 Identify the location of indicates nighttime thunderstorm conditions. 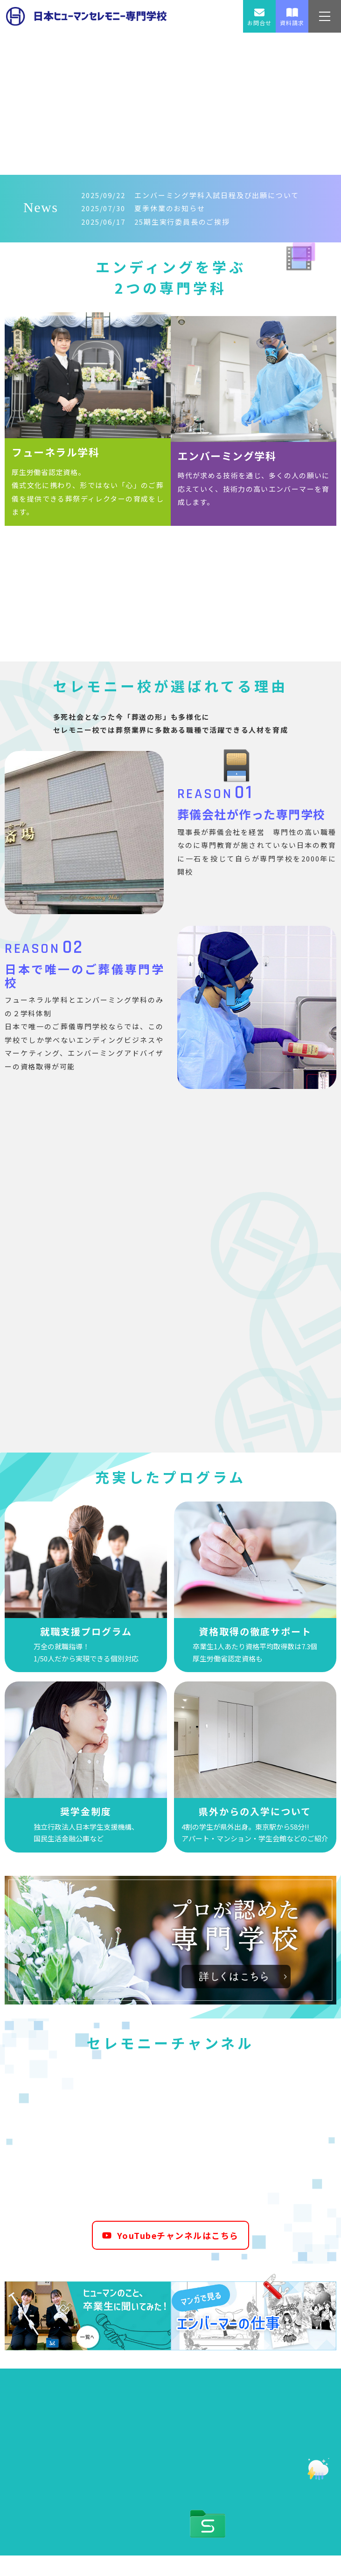
(318, 2469).